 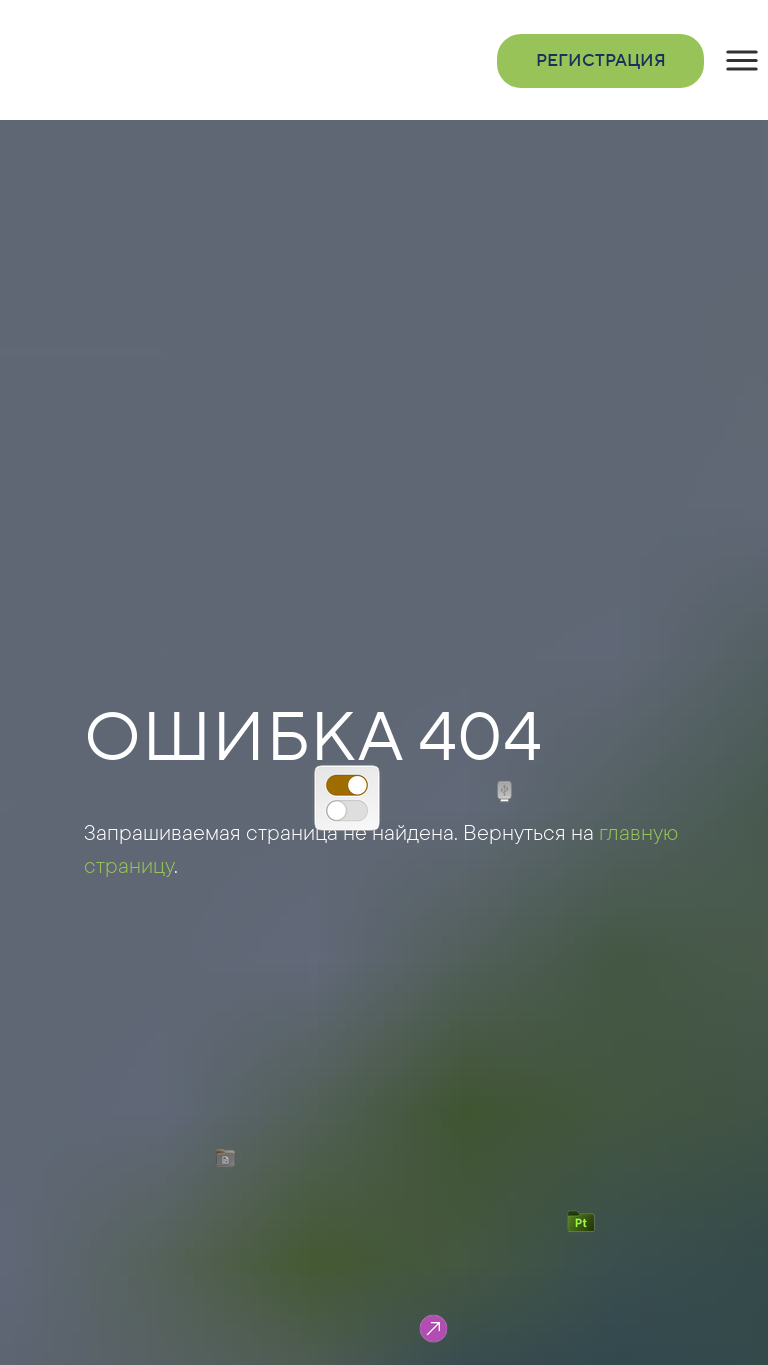 What do you see at coordinates (225, 1157) in the screenshot?
I see `open your documents folder` at bounding box center [225, 1157].